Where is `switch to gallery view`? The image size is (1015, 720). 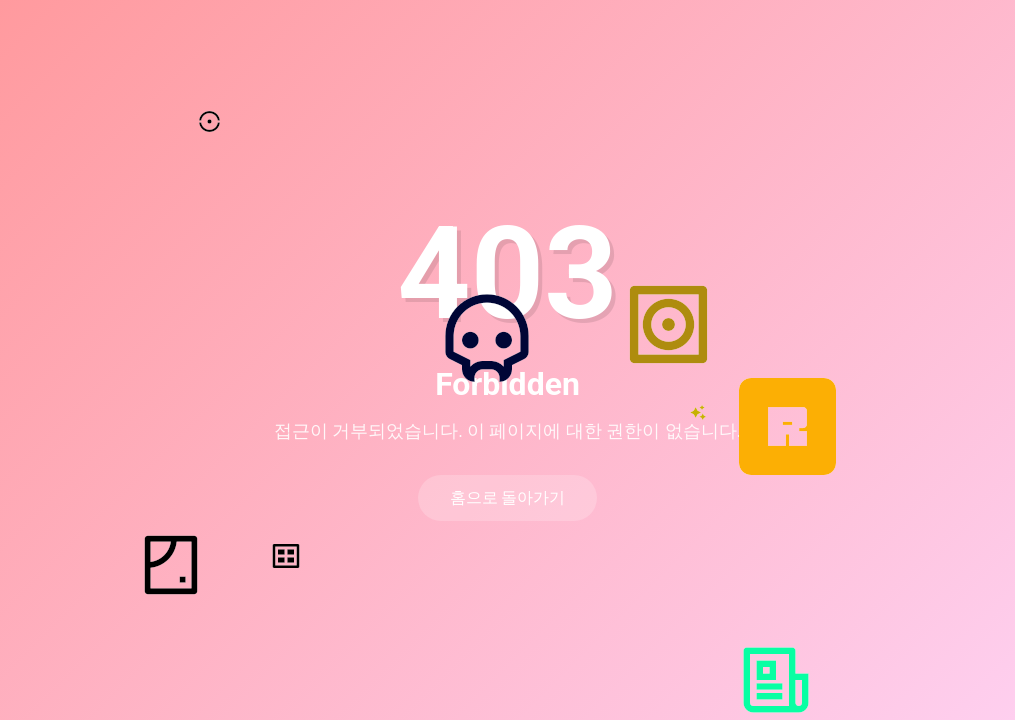
switch to gallery view is located at coordinates (286, 556).